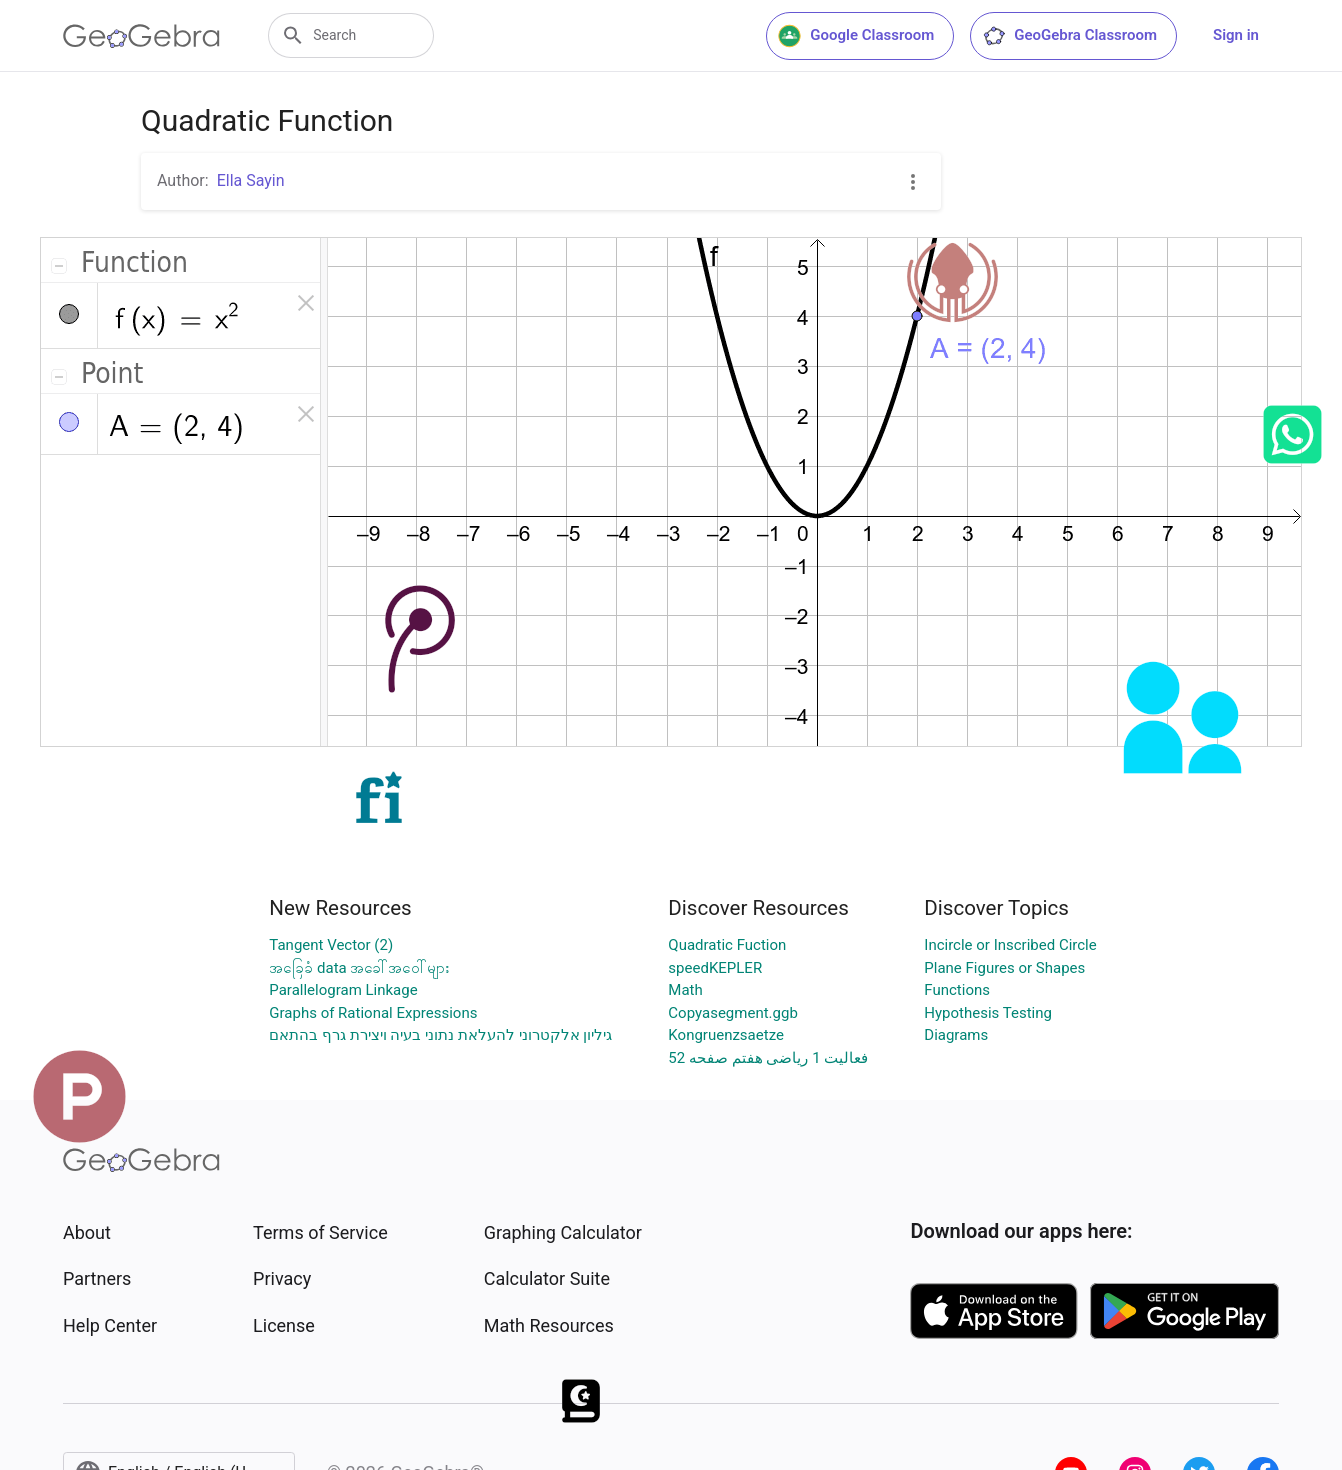 Image resolution: width=1342 pixels, height=1470 pixels. What do you see at coordinates (420, 639) in the screenshot?
I see `open tencent weibo app` at bounding box center [420, 639].